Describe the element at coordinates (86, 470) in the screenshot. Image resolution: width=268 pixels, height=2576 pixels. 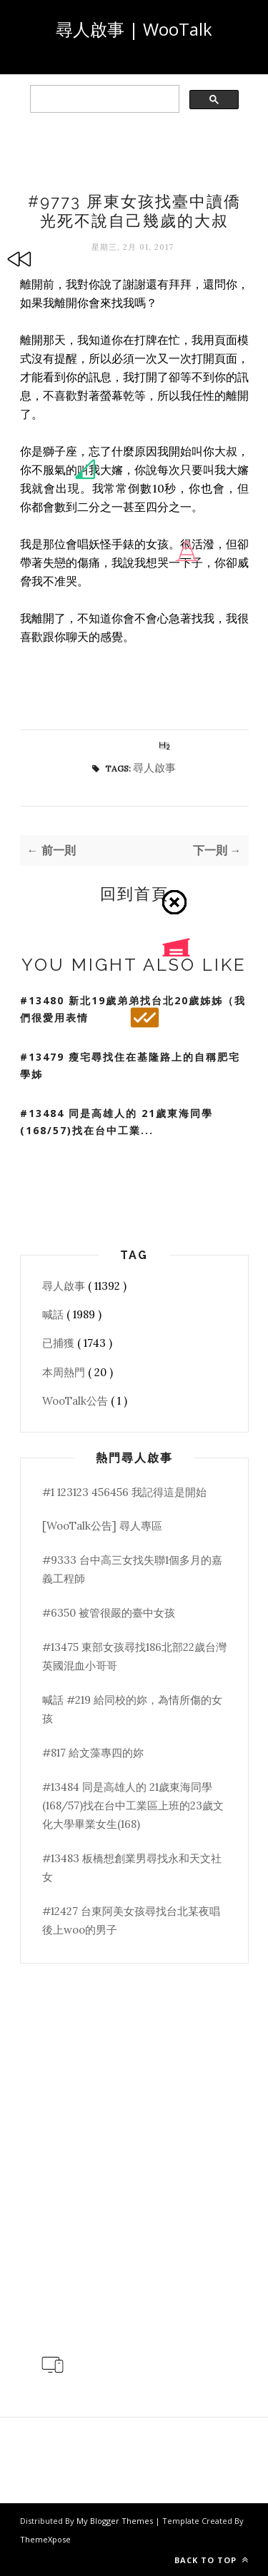
I see `indicates weak cellular signal strength` at that location.